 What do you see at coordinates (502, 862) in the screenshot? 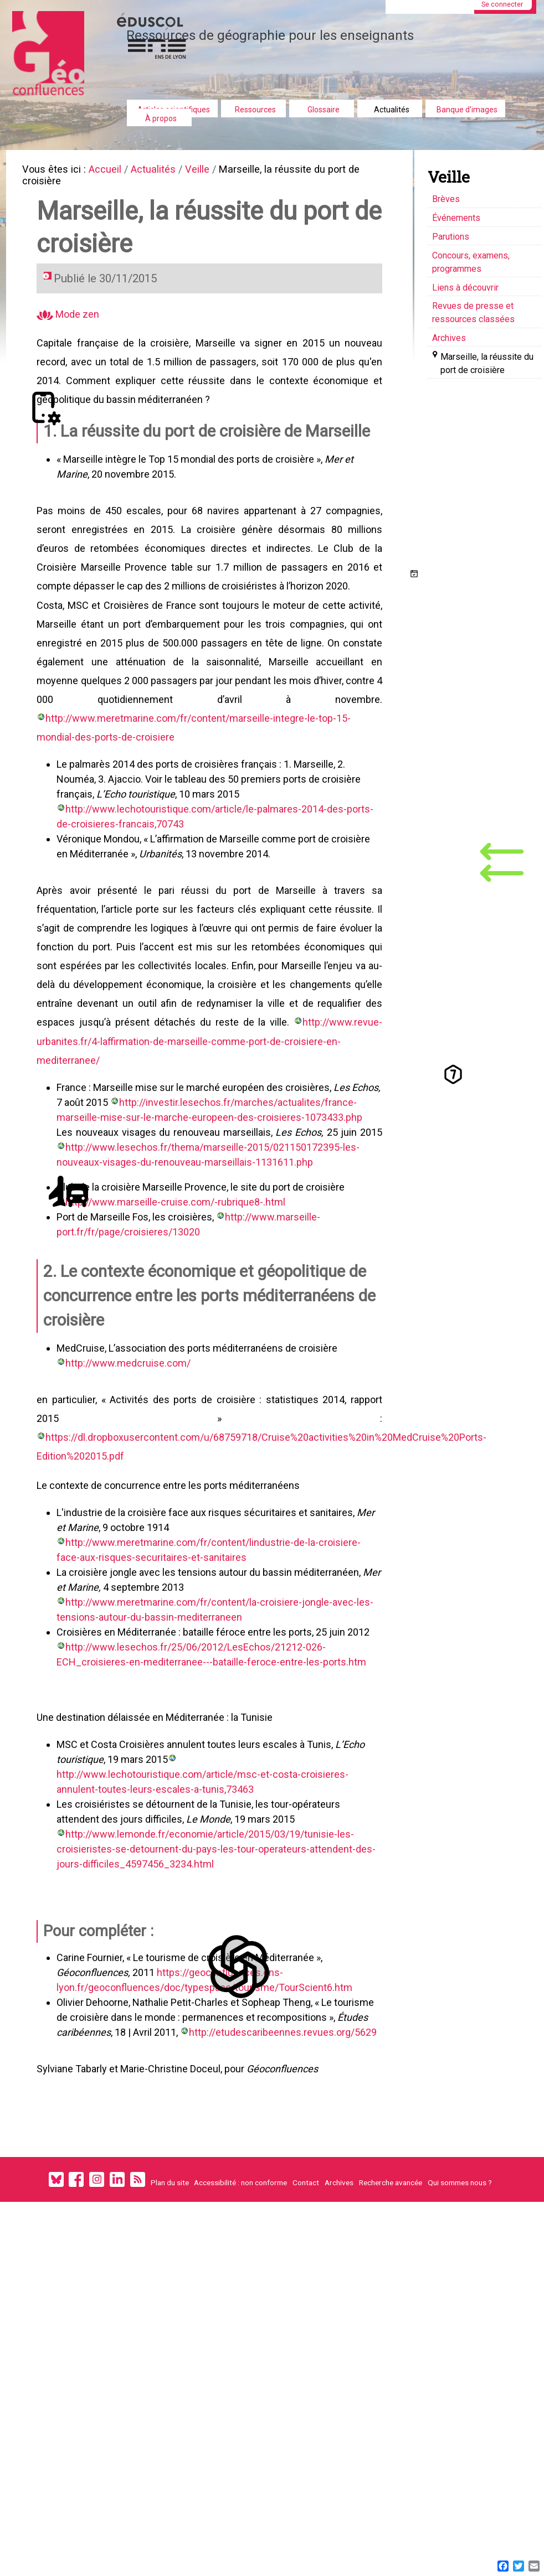
I see `move items to the left` at bounding box center [502, 862].